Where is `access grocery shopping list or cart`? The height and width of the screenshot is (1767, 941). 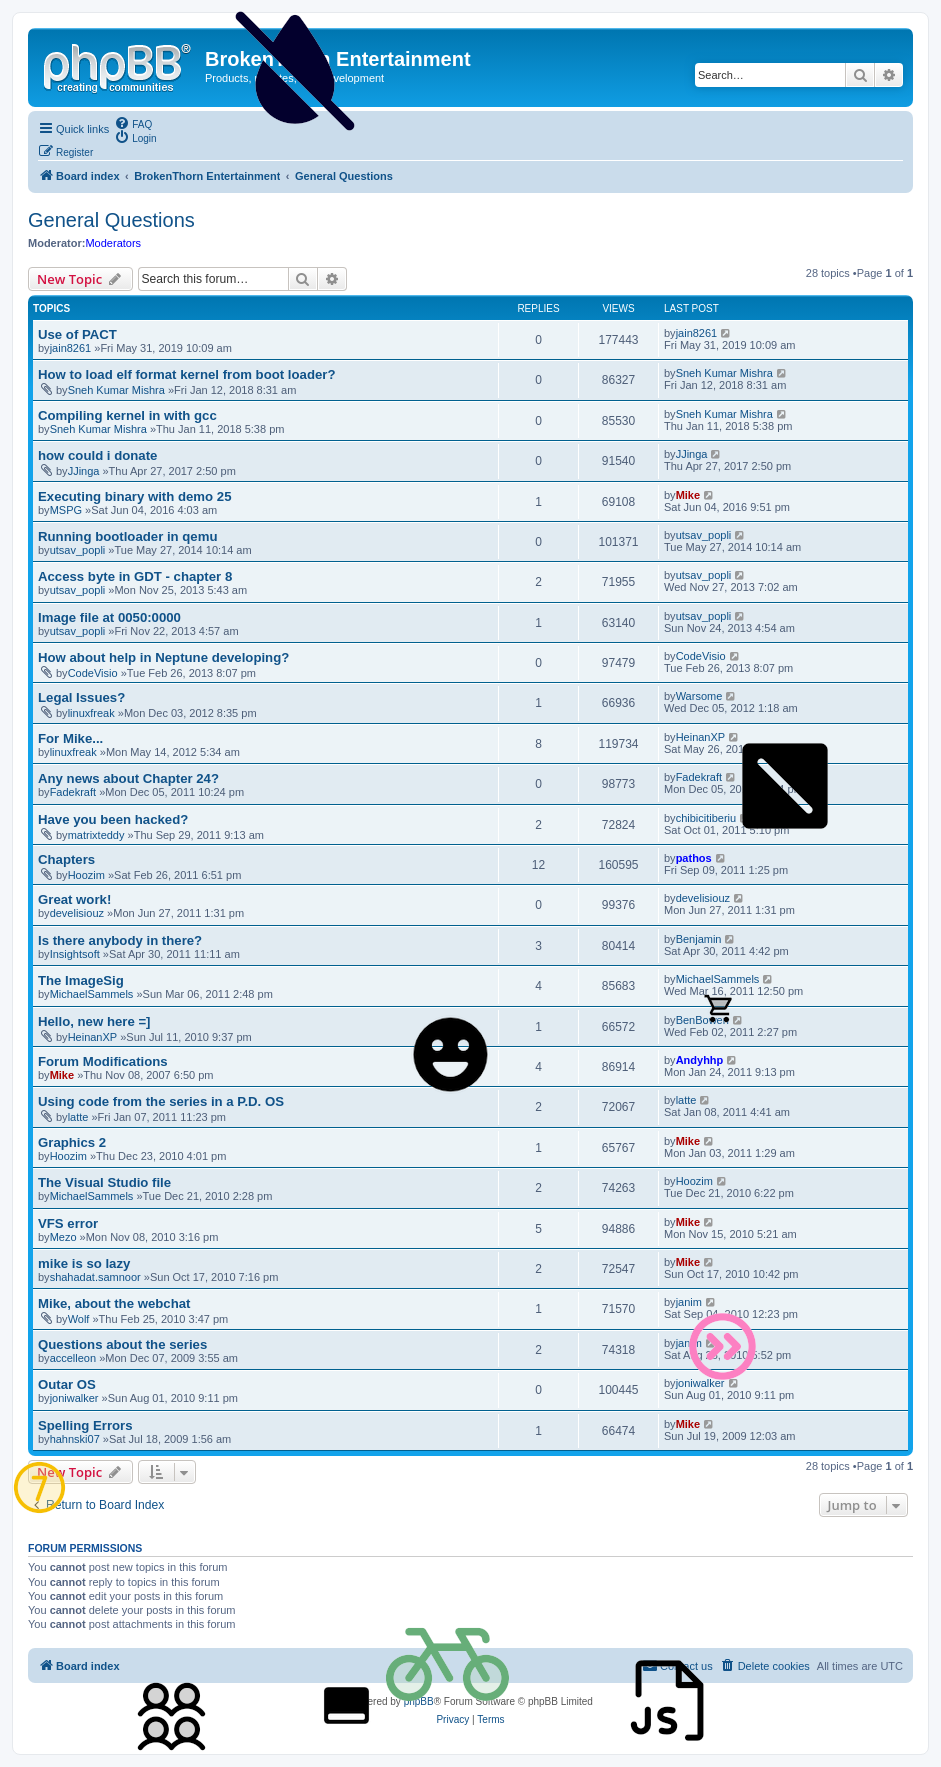 access grocery shopping list or cart is located at coordinates (719, 1008).